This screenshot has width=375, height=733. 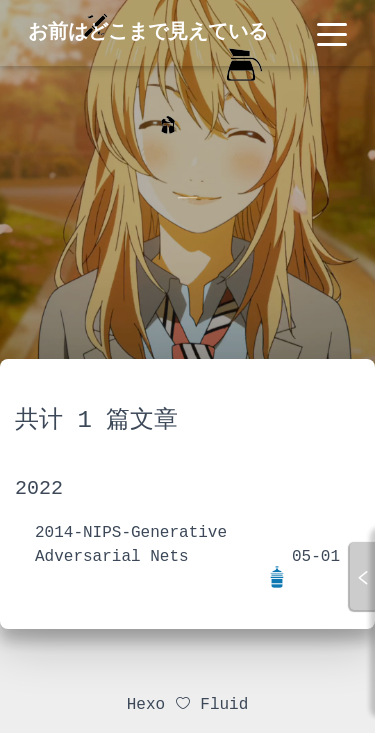 What do you see at coordinates (244, 64) in the screenshot?
I see `indicates coffee is available or brewing` at bounding box center [244, 64].